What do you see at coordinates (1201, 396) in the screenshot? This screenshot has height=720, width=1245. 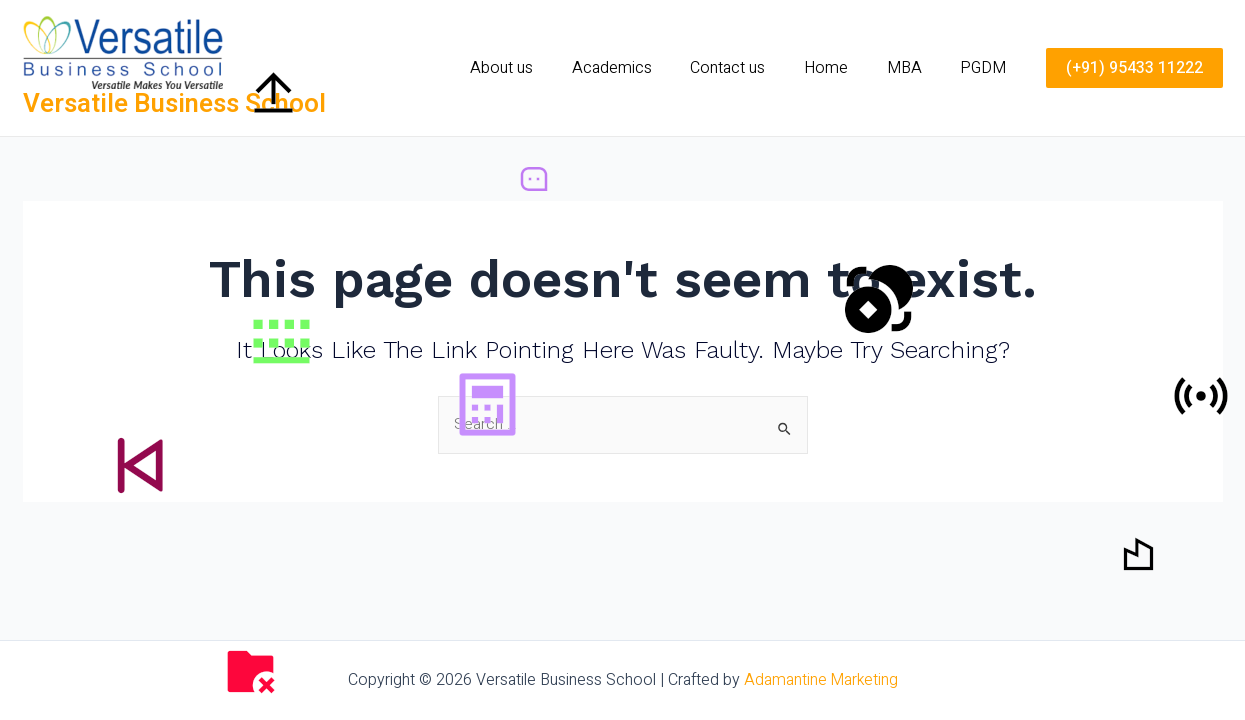 I see `indicates RFID or NFC connectivity` at bounding box center [1201, 396].